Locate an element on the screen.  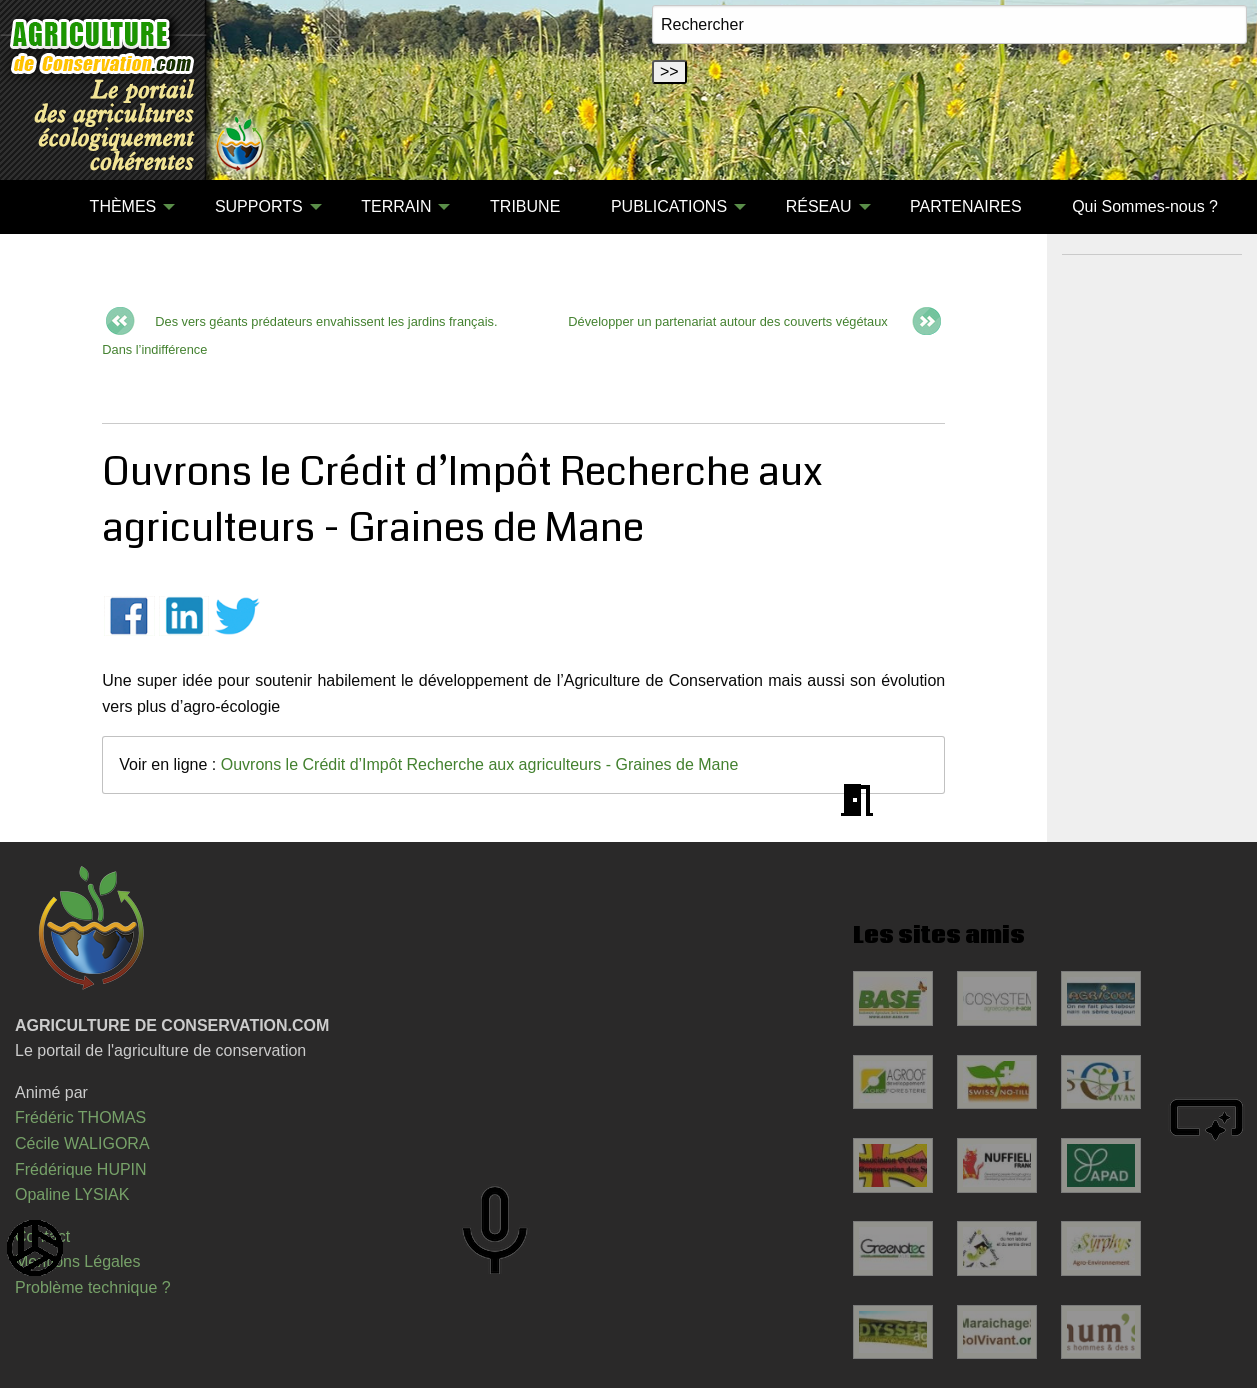
access meeting room booking is located at coordinates (857, 800).